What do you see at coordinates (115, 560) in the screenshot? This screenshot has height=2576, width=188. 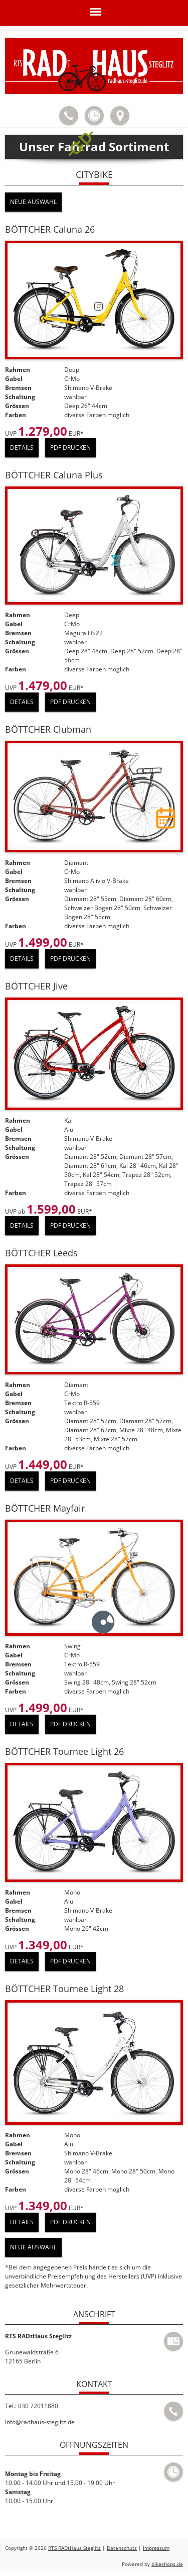 I see `calculate sum or total` at bounding box center [115, 560].